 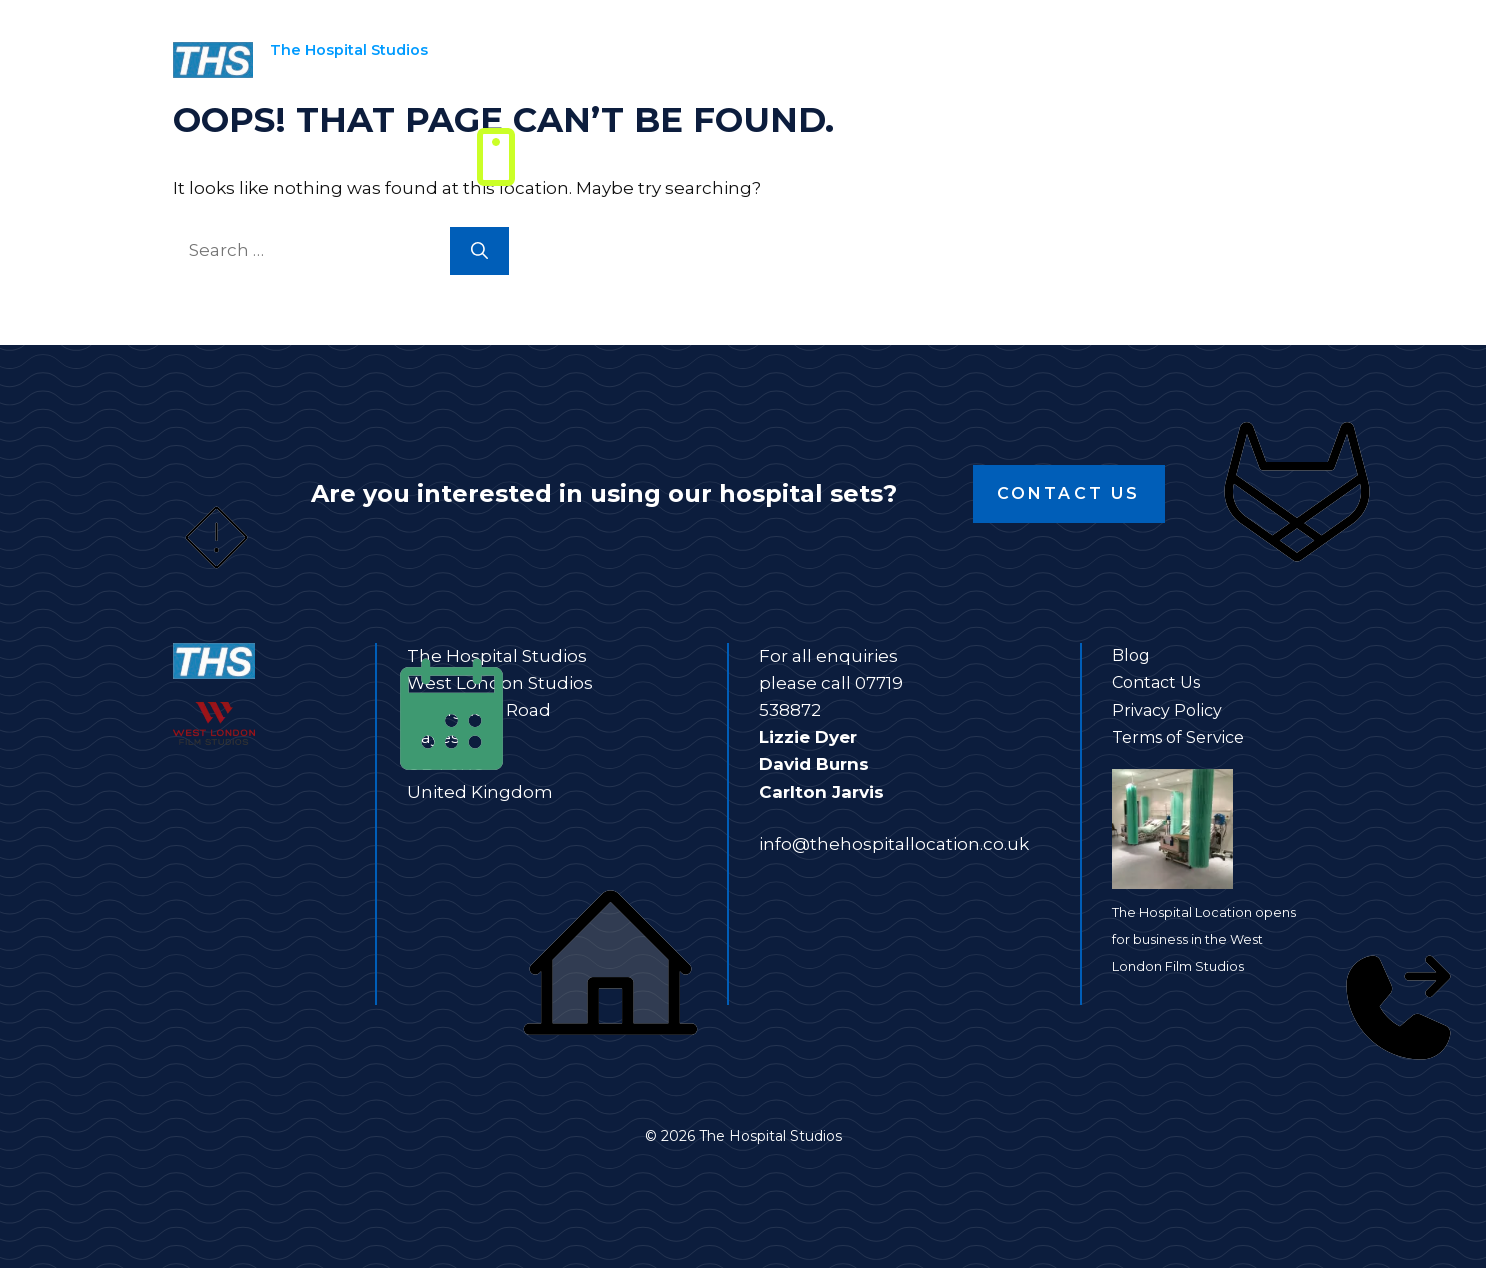 I want to click on navigate to home screen, so click(x=610, y=965).